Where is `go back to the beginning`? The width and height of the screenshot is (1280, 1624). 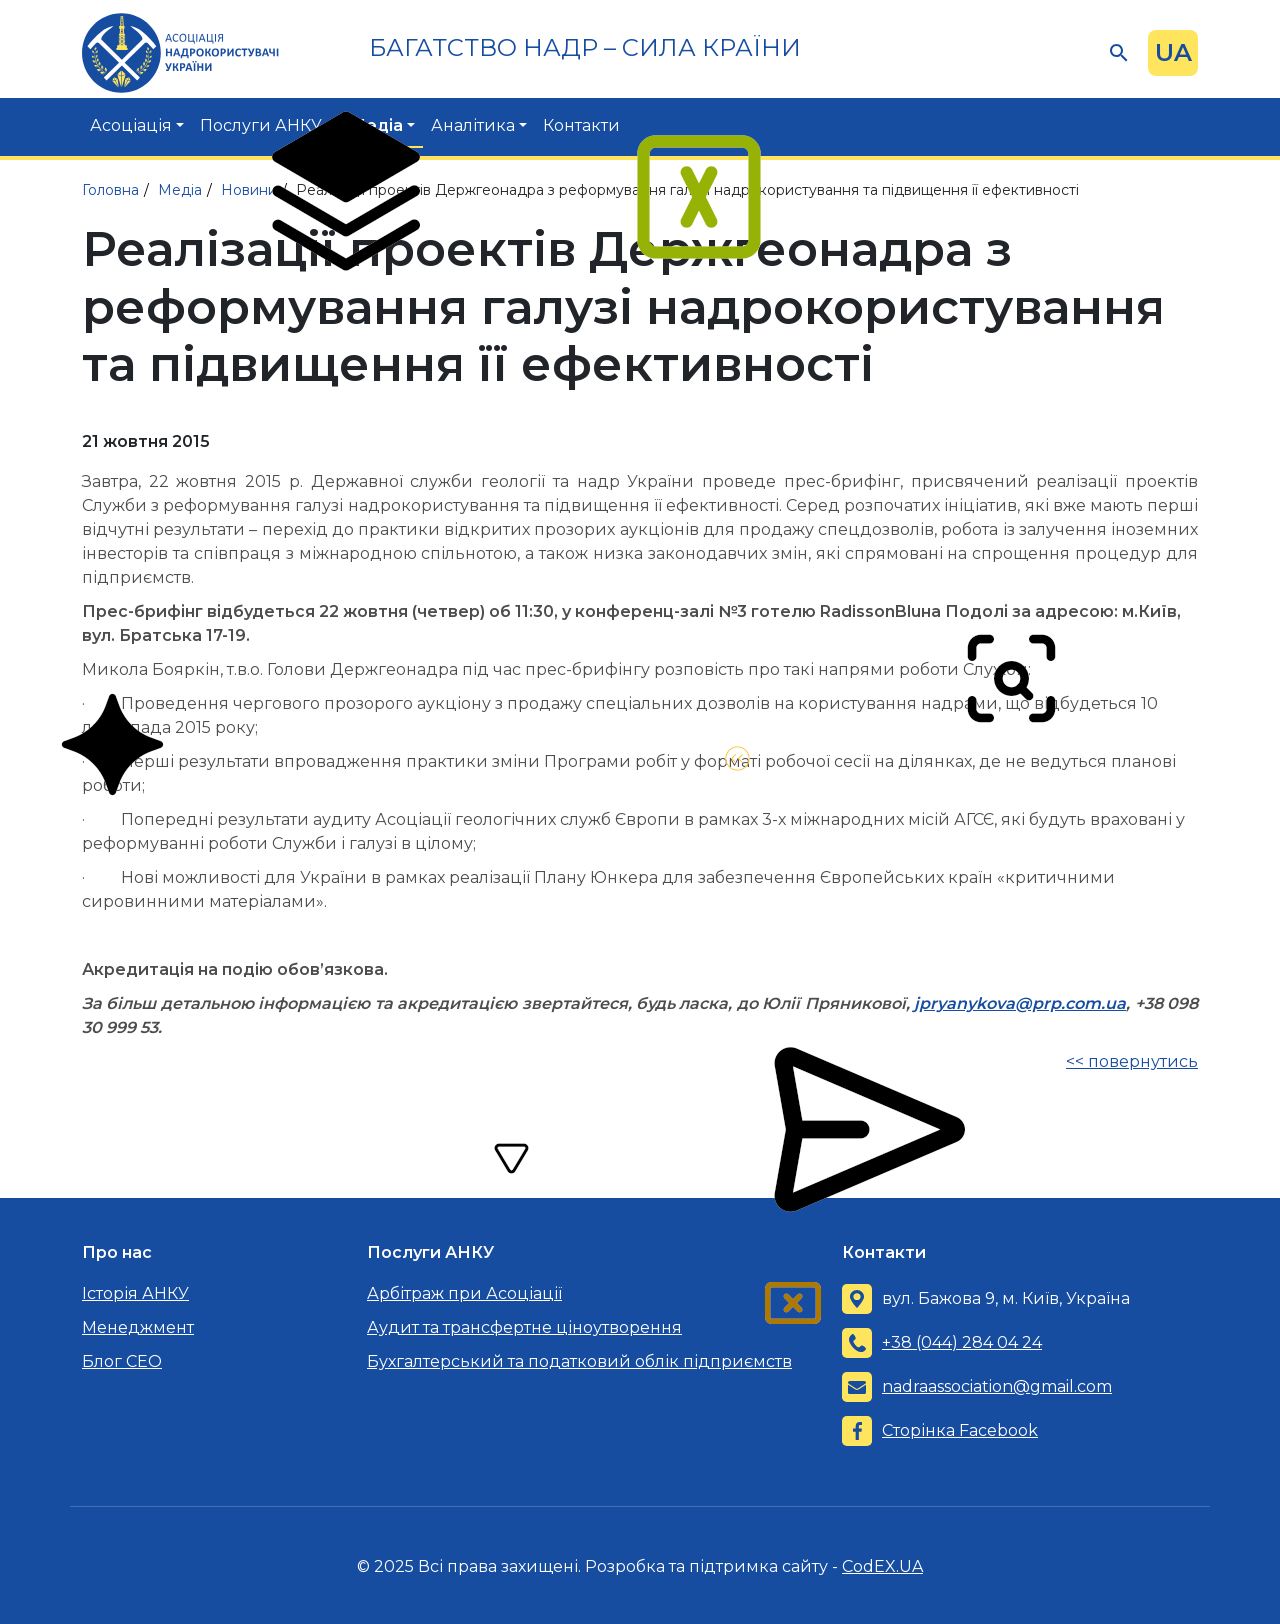 go back to the beginning is located at coordinates (737, 758).